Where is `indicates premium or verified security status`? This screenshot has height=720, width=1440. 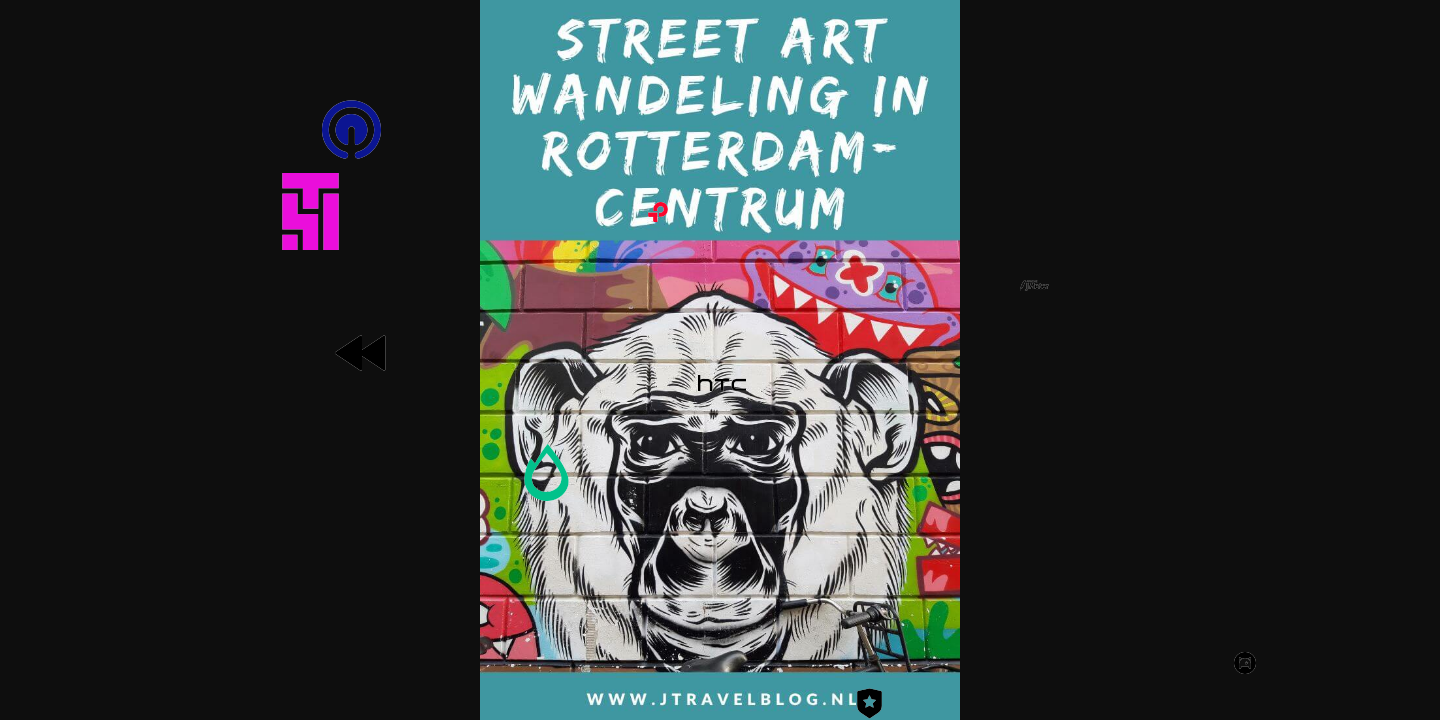 indicates premium or verified security status is located at coordinates (869, 703).